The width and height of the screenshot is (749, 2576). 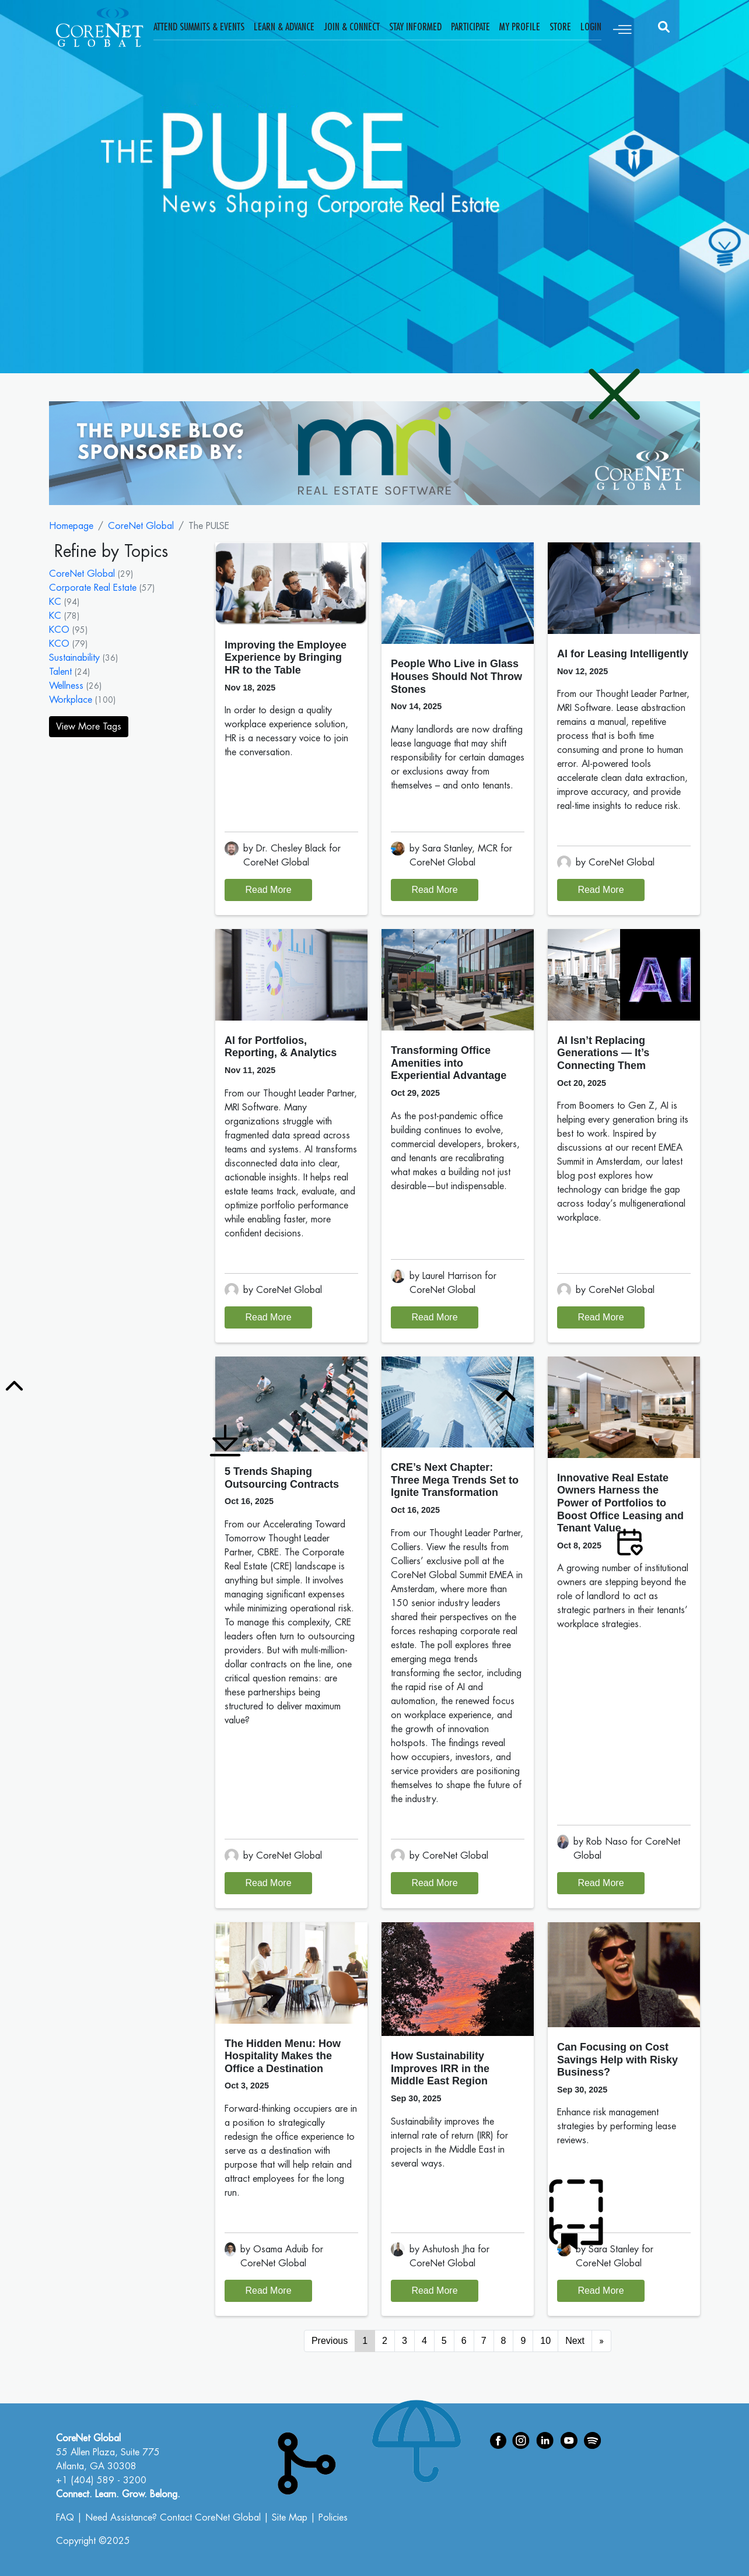 I want to click on view weather protection or rain forecast, so click(x=416, y=2441).